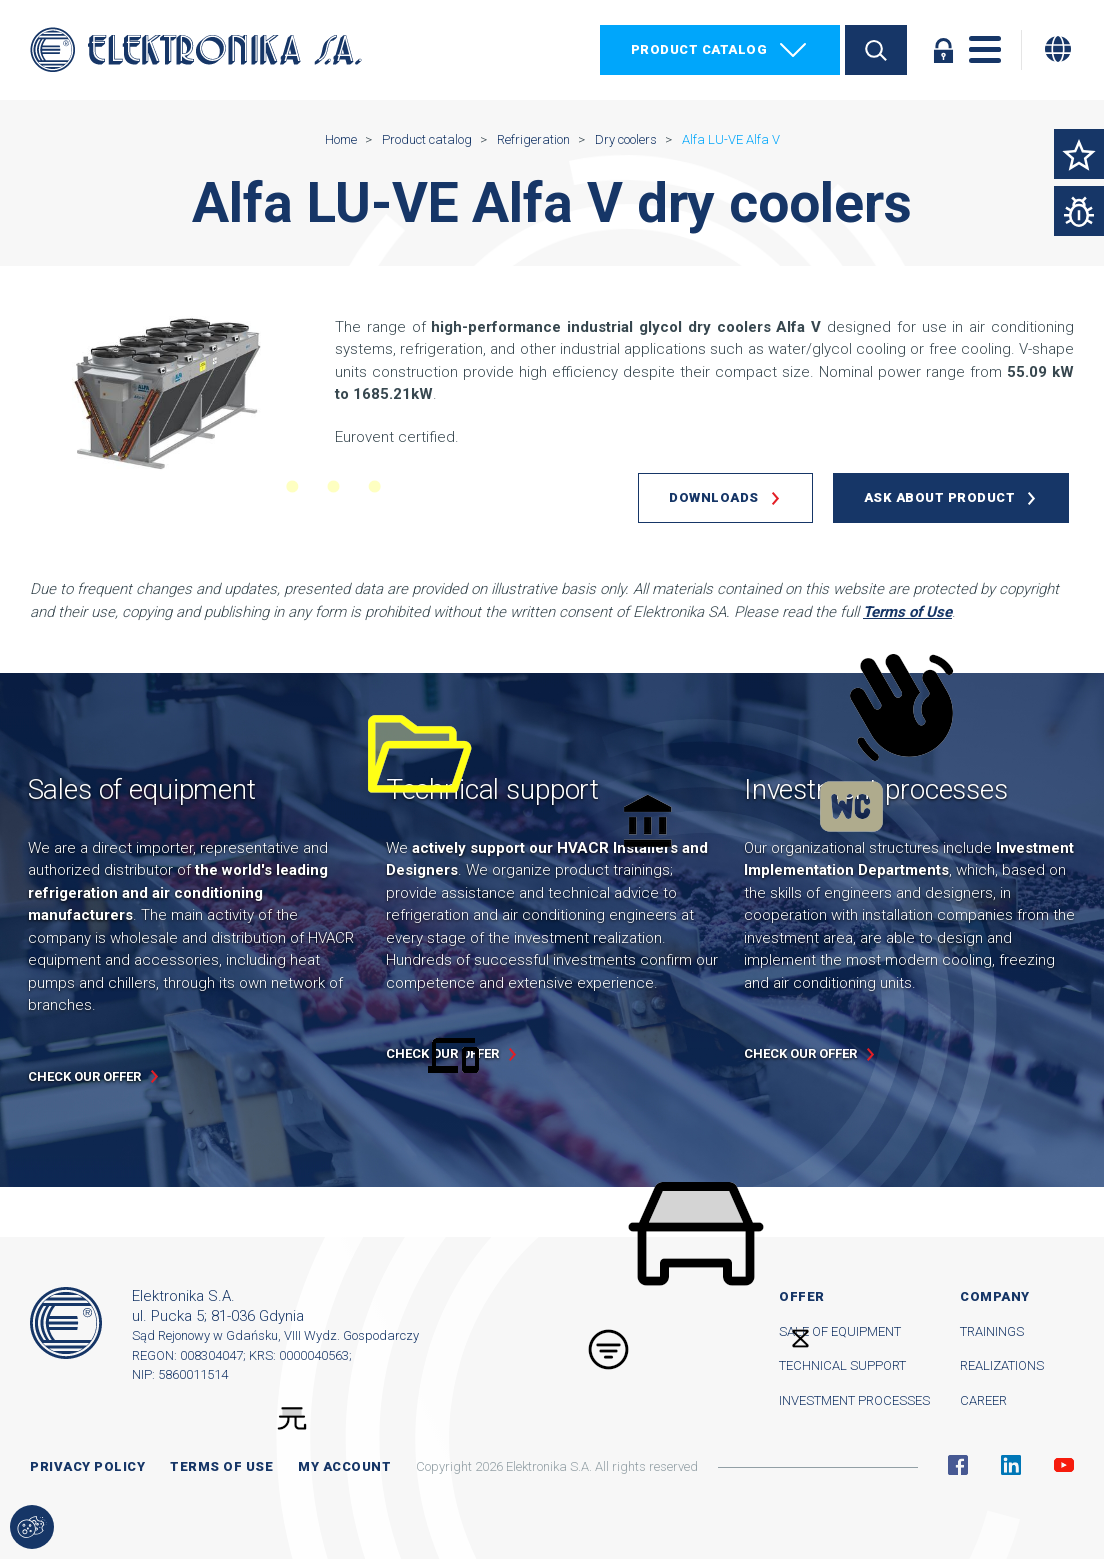 This screenshot has width=1104, height=1559. What do you see at coordinates (416, 752) in the screenshot?
I see `access folder contents` at bounding box center [416, 752].